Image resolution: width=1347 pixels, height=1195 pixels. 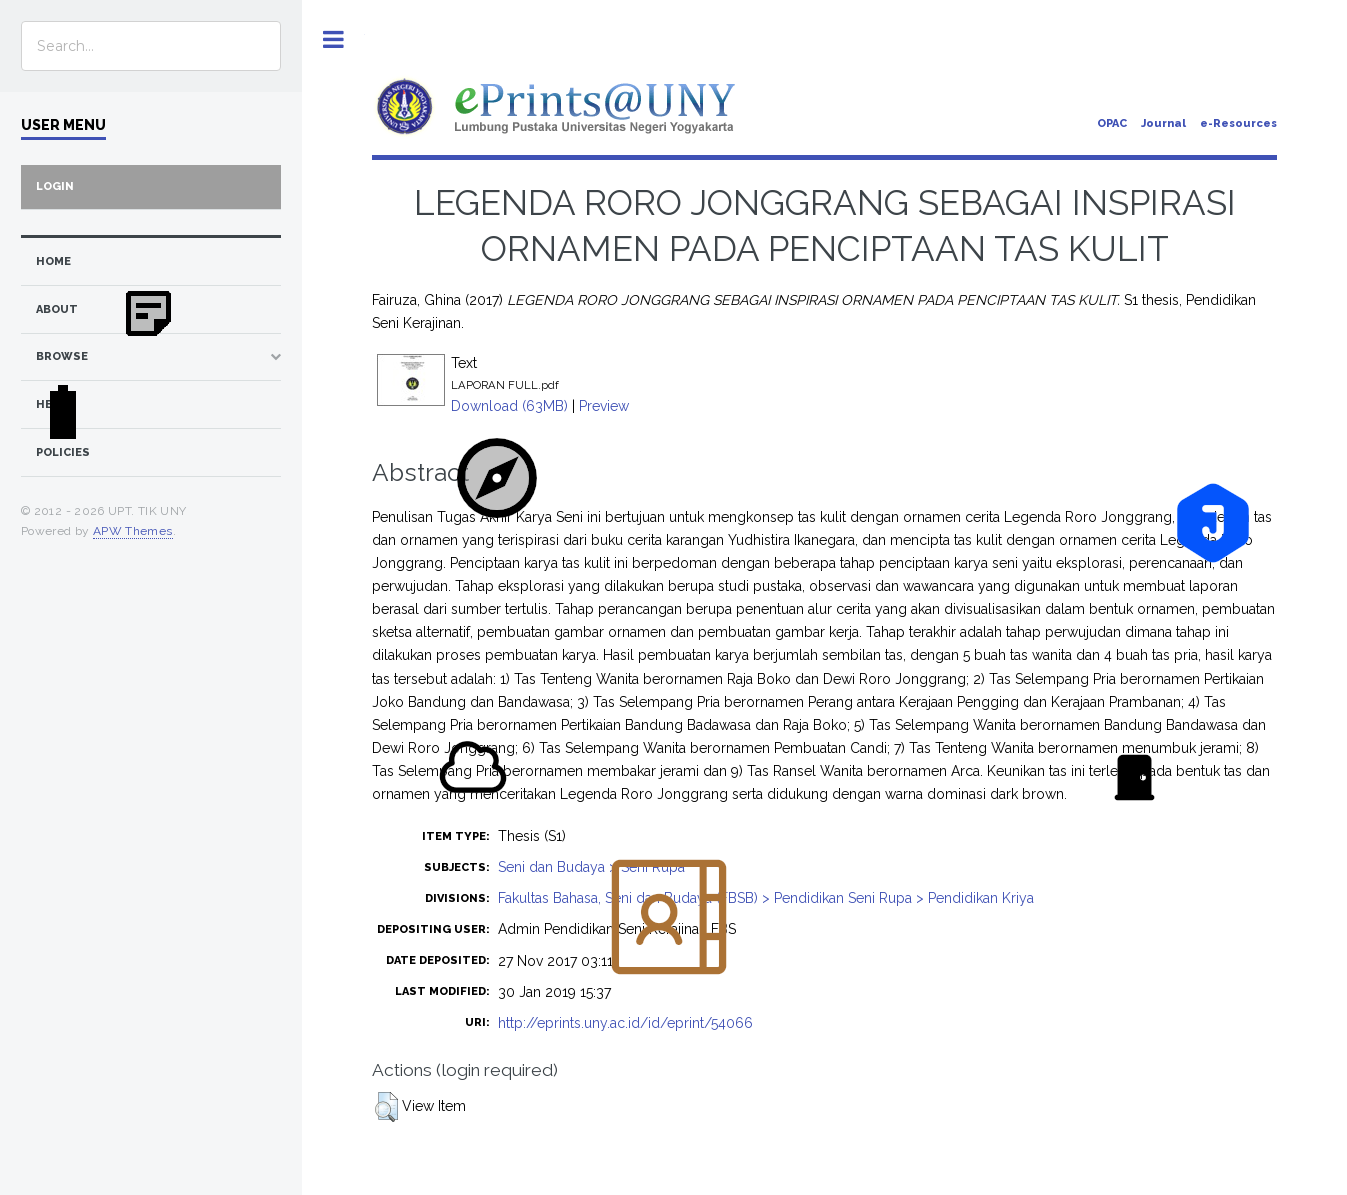 I want to click on open your contacts or address book, so click(x=669, y=917).